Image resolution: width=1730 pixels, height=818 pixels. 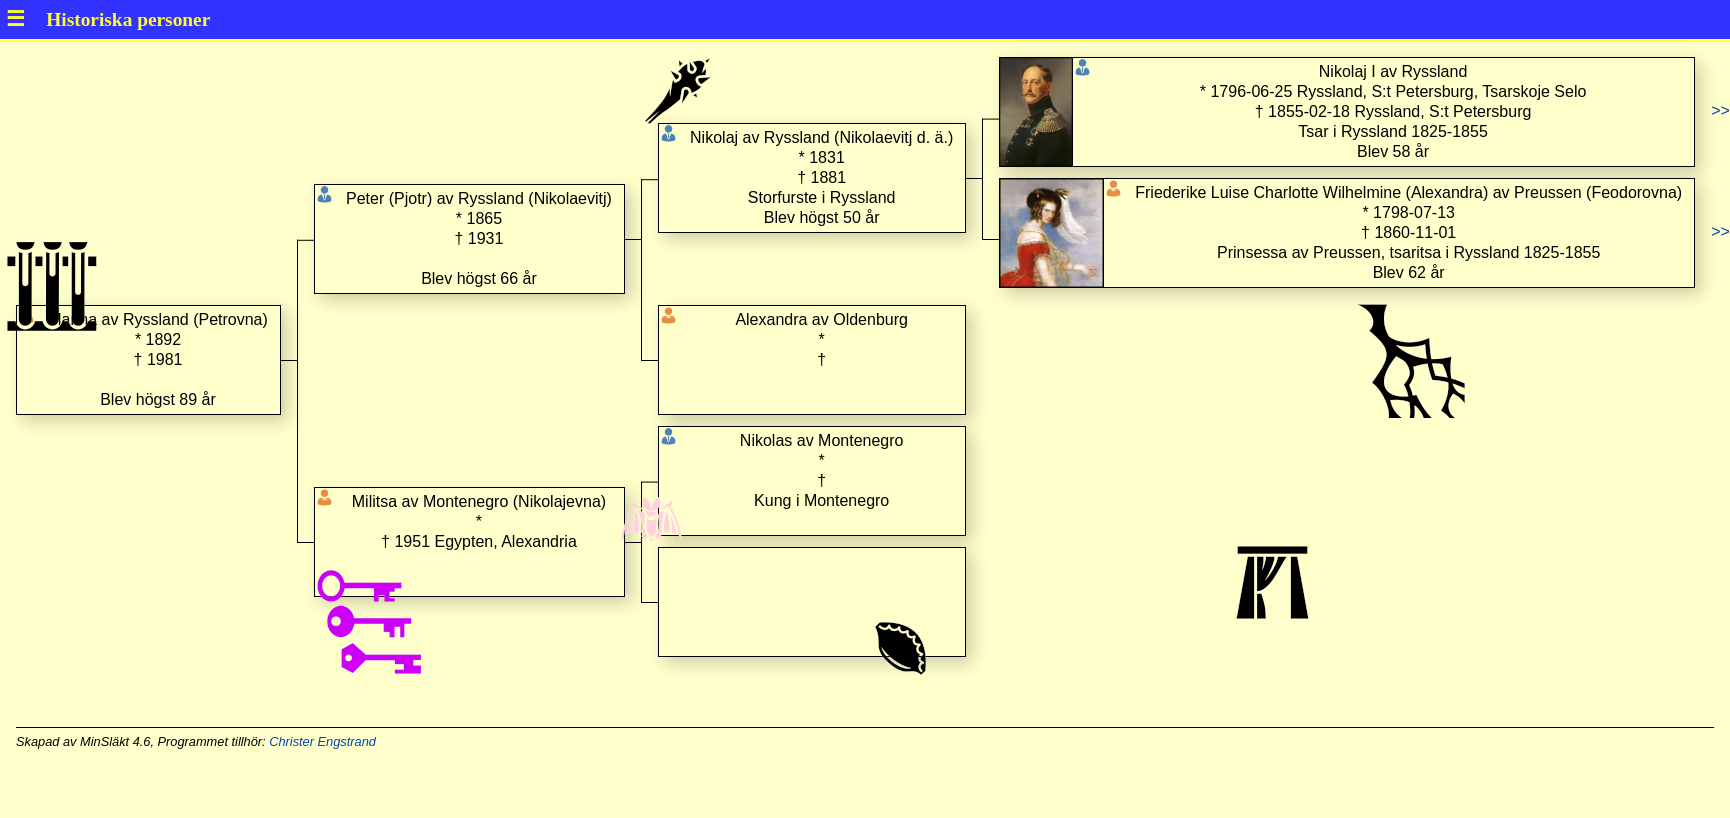 I want to click on select dumpling as a food item, so click(x=900, y=648).